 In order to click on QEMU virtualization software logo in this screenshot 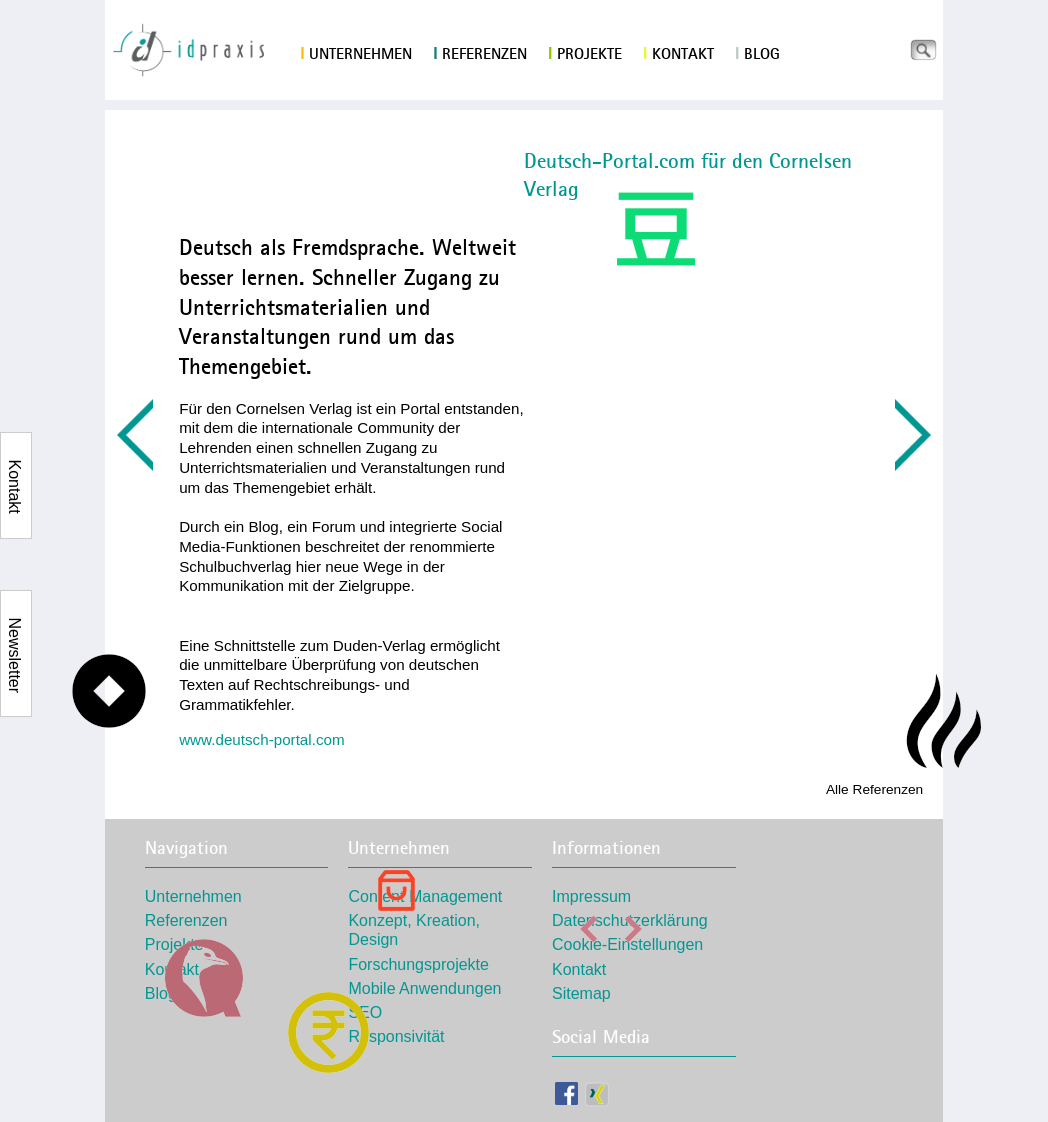, I will do `click(204, 978)`.